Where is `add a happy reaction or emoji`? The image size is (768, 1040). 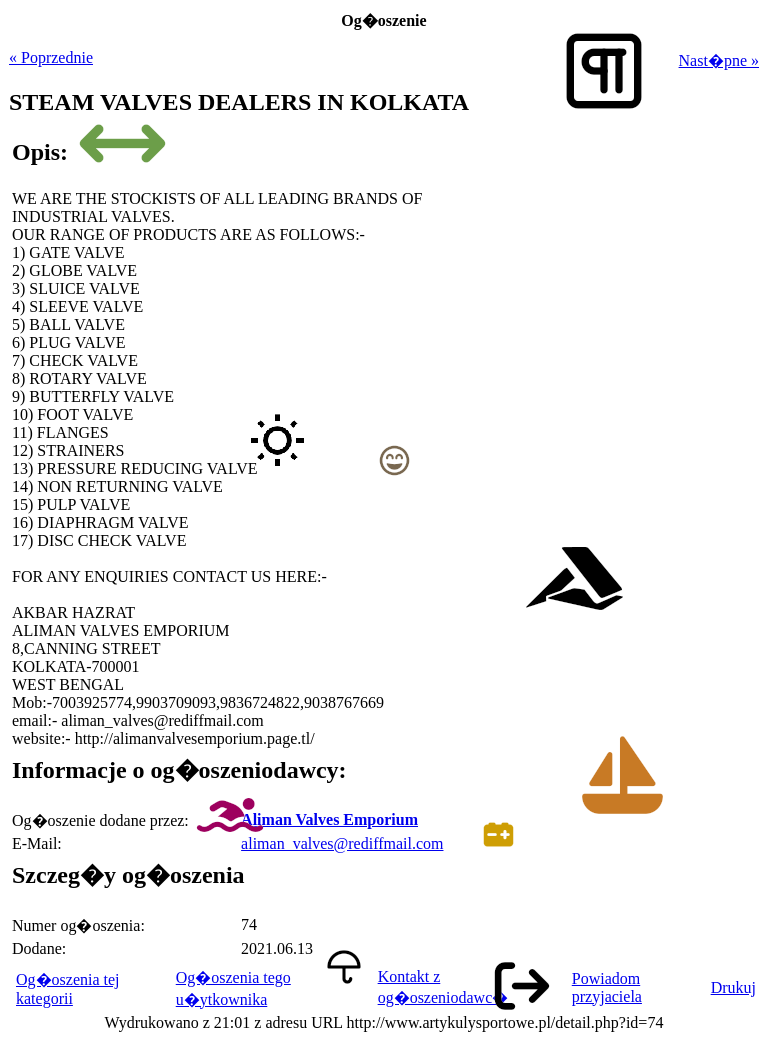
add a happy reaction or emoji is located at coordinates (394, 460).